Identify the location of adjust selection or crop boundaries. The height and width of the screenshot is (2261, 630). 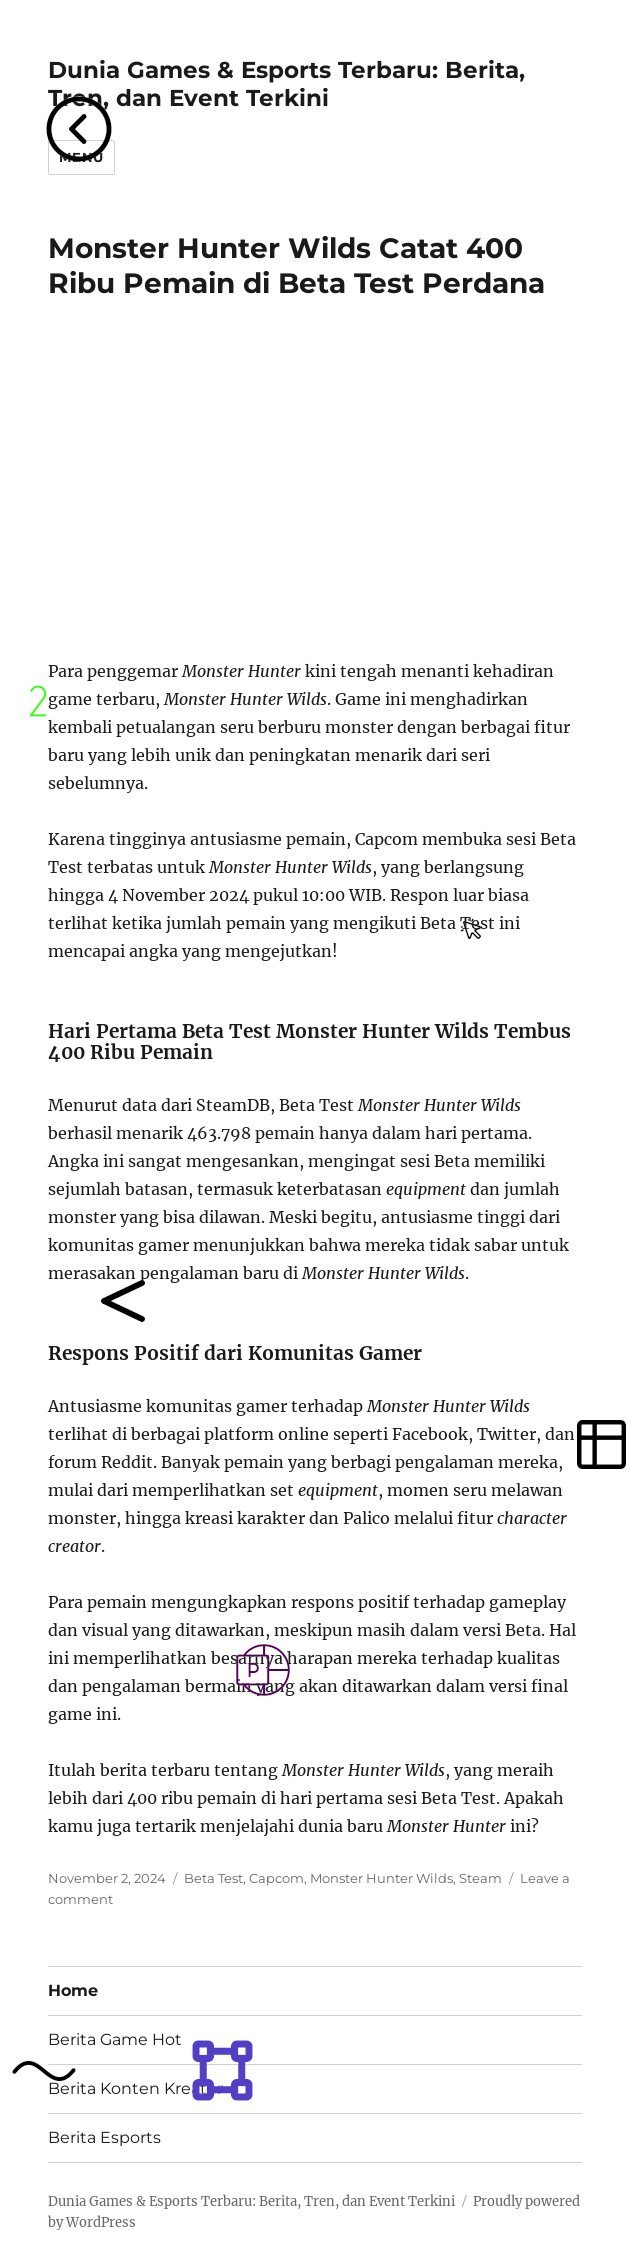
(222, 2070).